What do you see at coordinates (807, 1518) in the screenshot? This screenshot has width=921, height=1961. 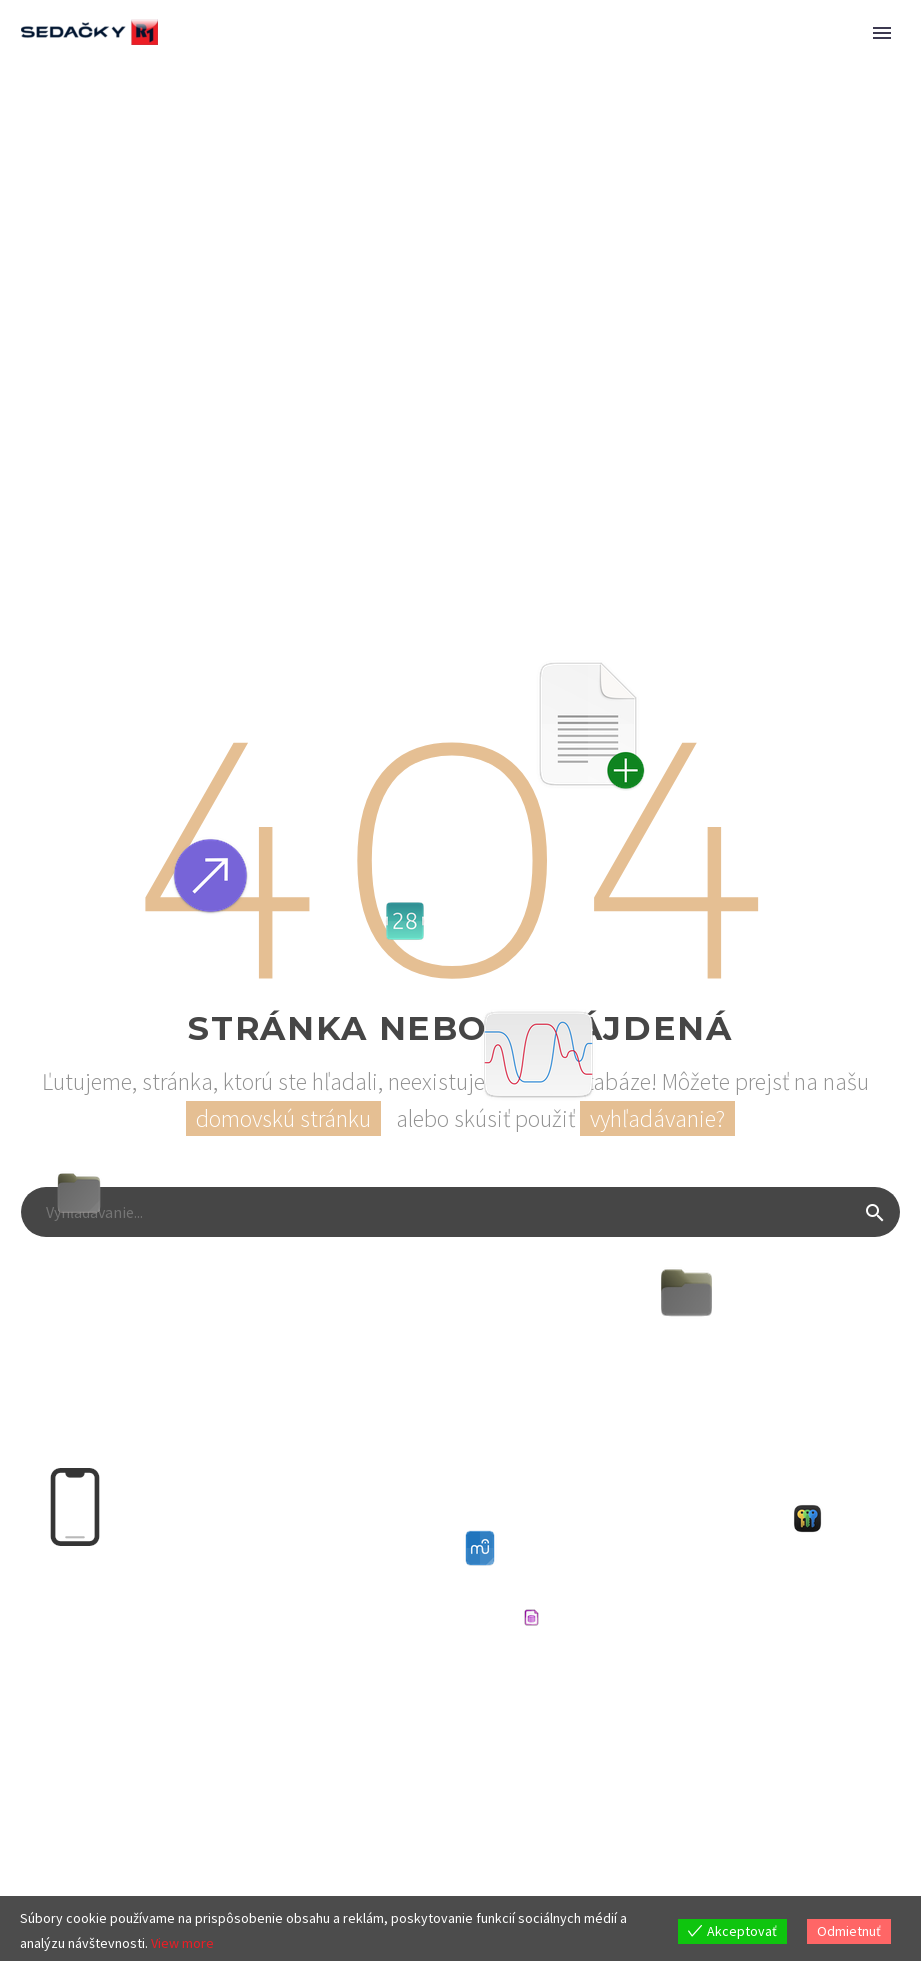 I see `open the passwords app` at bounding box center [807, 1518].